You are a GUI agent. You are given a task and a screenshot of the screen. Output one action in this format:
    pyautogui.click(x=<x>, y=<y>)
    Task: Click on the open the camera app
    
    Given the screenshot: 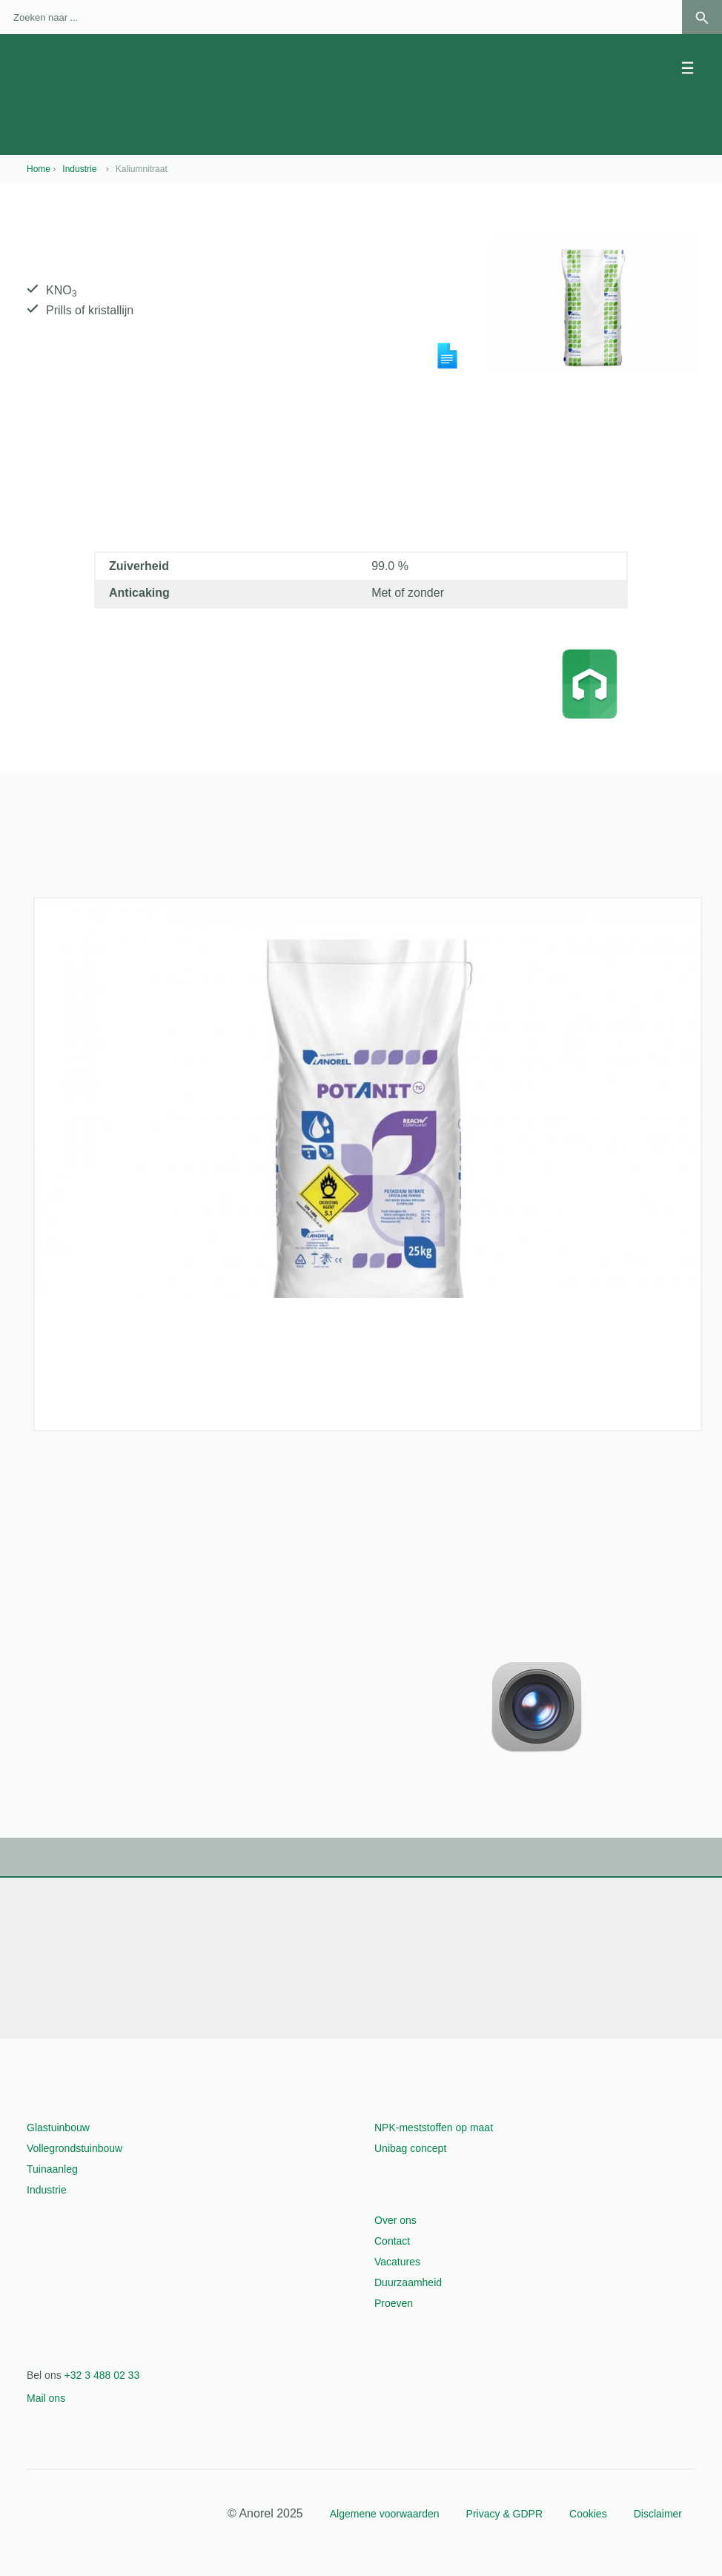 What is the action you would take?
    pyautogui.click(x=537, y=1706)
    